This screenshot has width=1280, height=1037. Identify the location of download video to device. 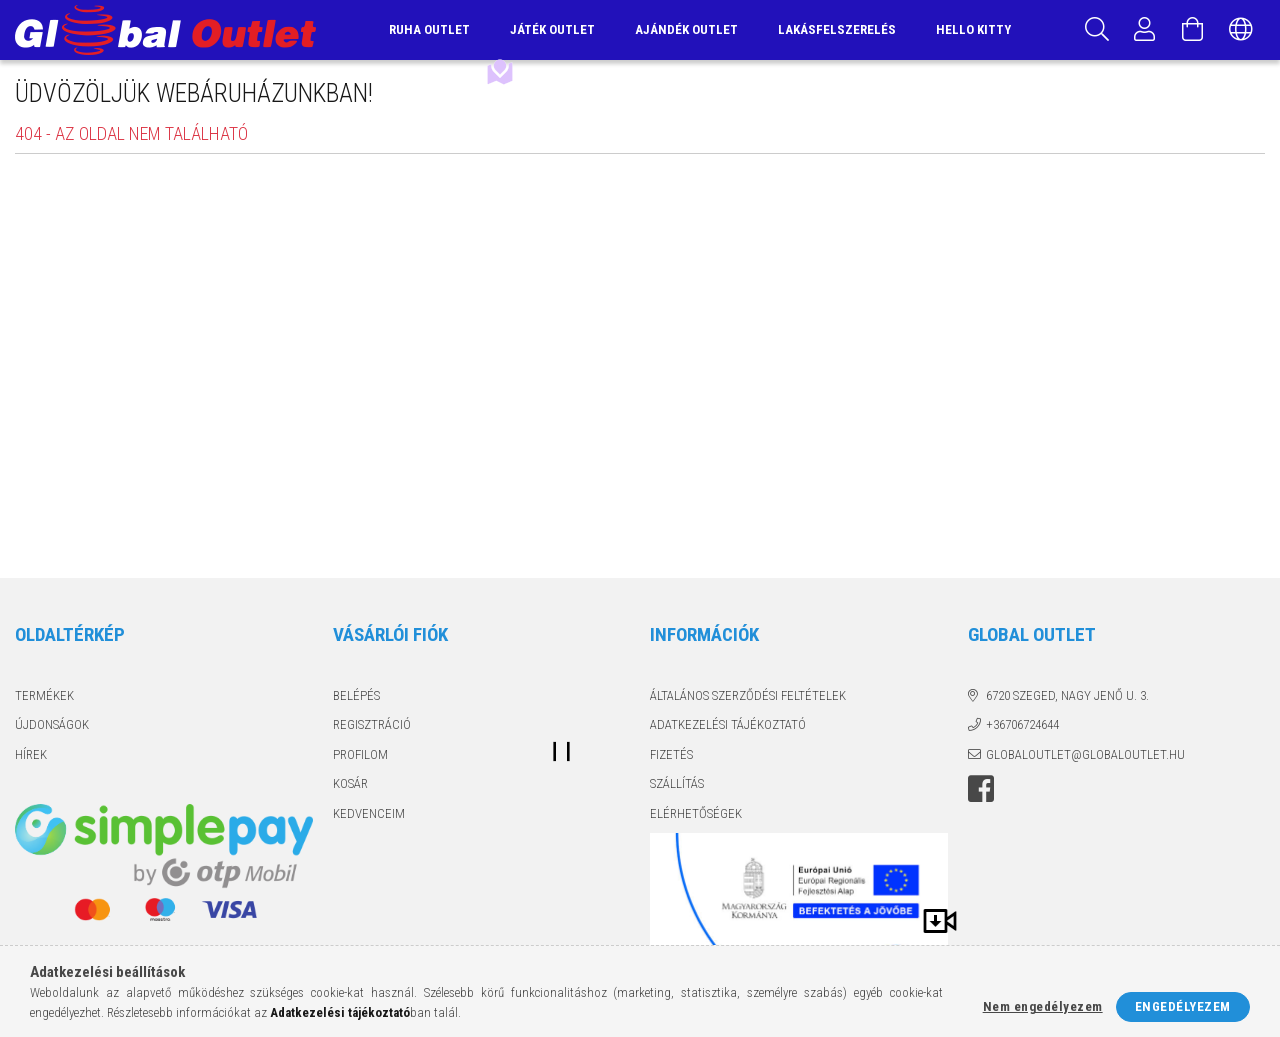
(940, 921).